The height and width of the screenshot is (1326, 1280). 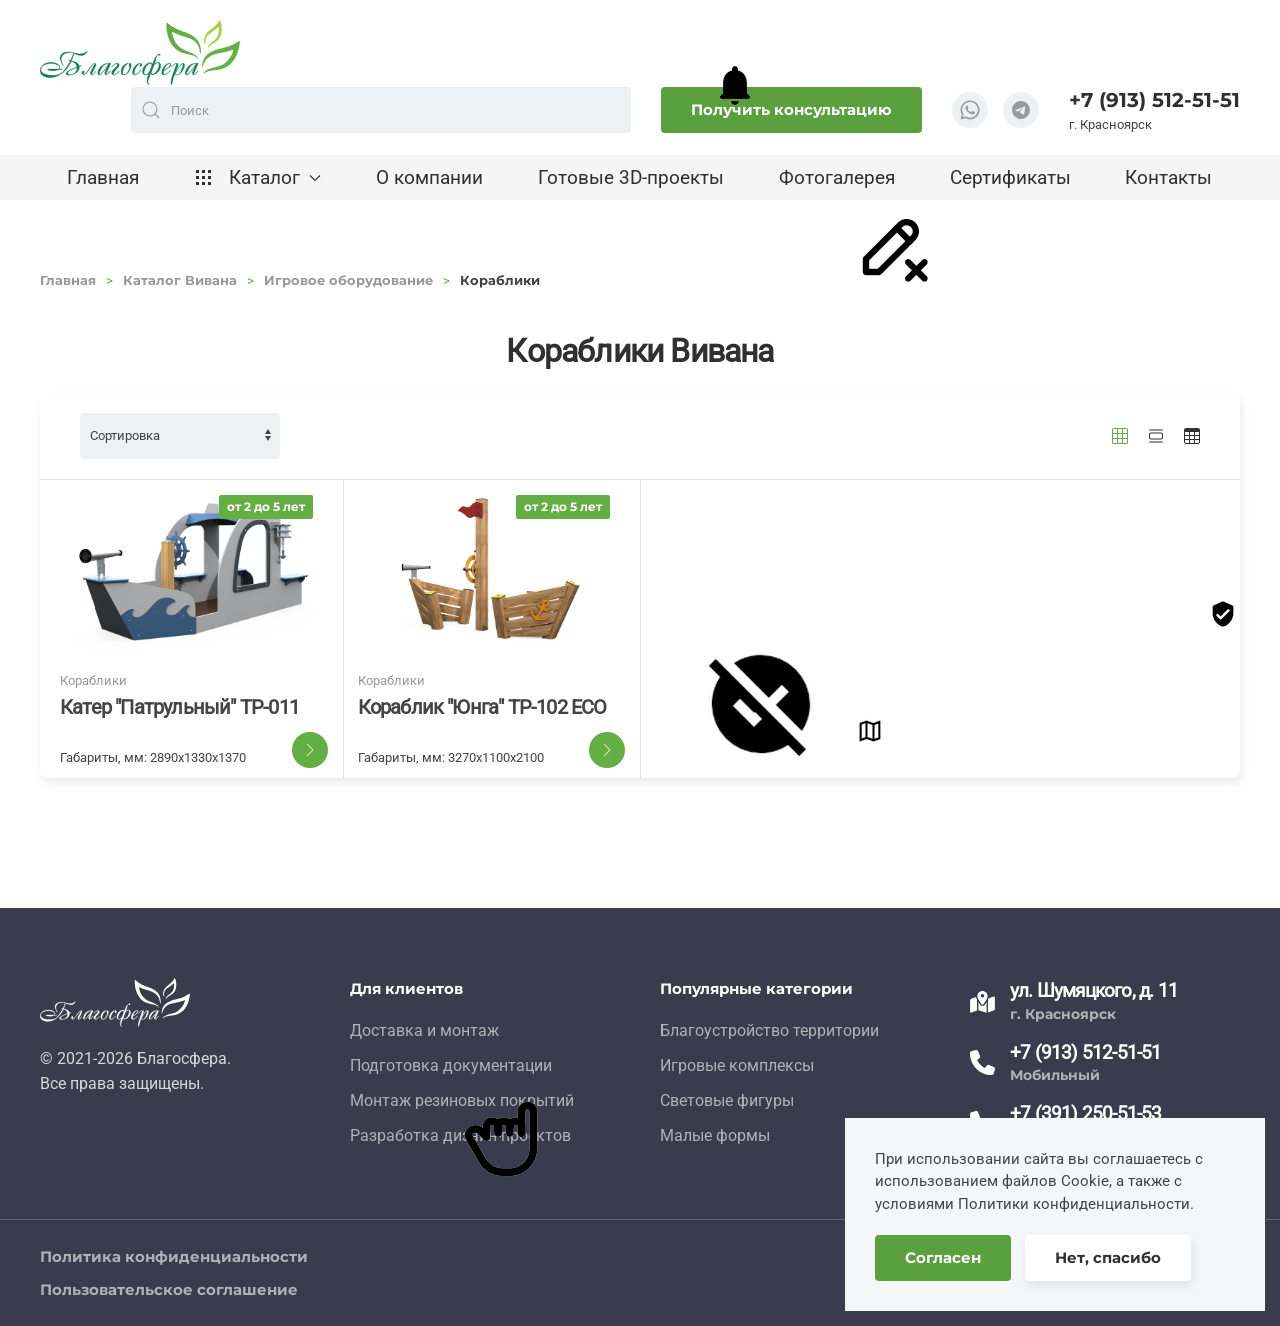 I want to click on indicates unpublished or draft content, so click(x=761, y=704).